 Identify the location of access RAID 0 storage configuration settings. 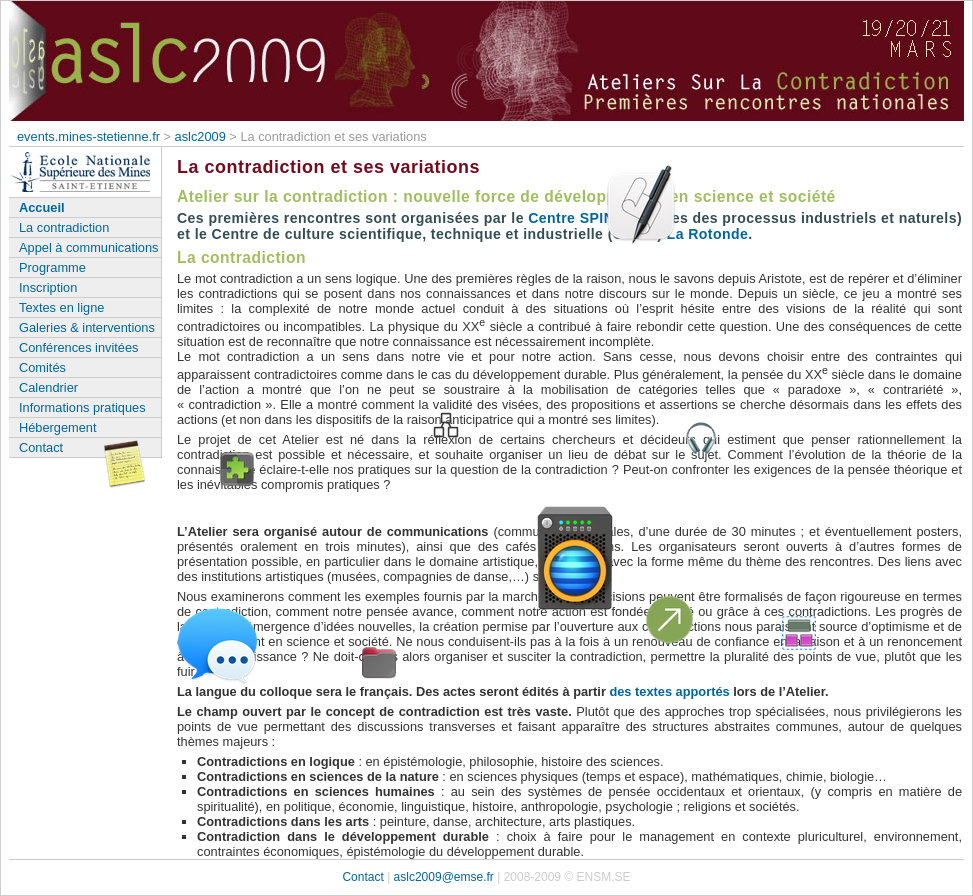
(575, 558).